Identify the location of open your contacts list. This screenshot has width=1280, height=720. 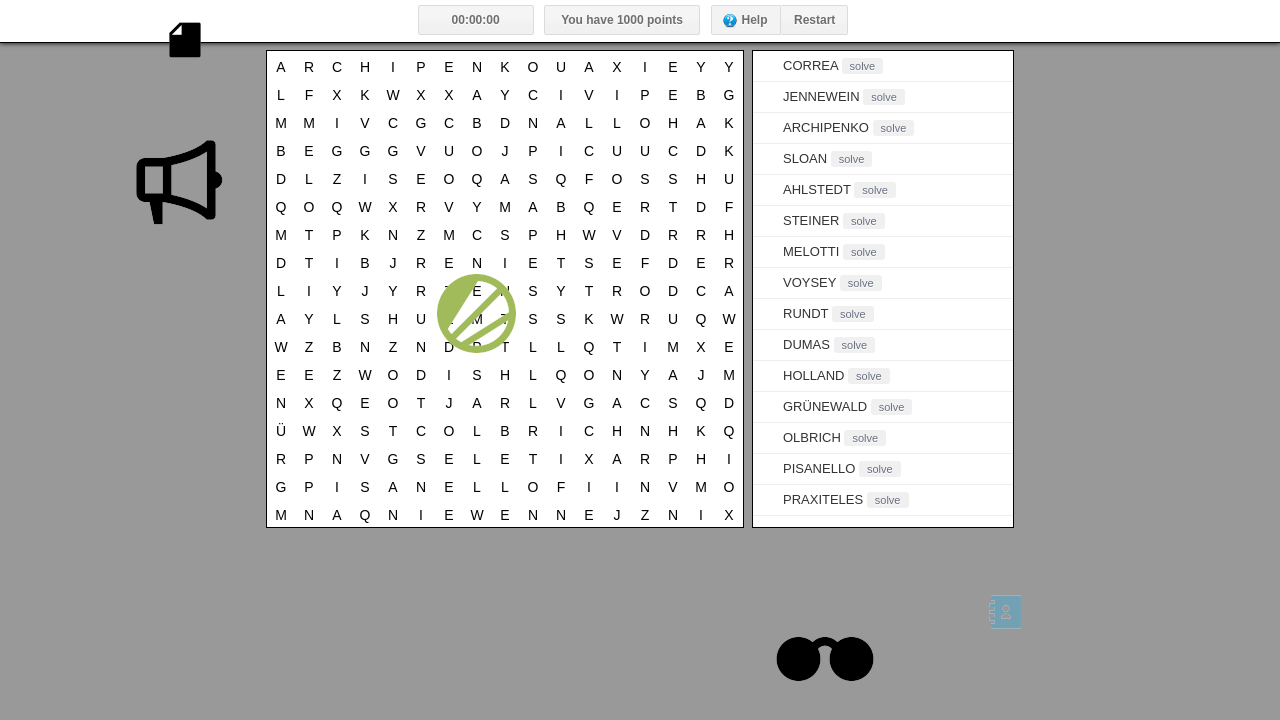
(1006, 612).